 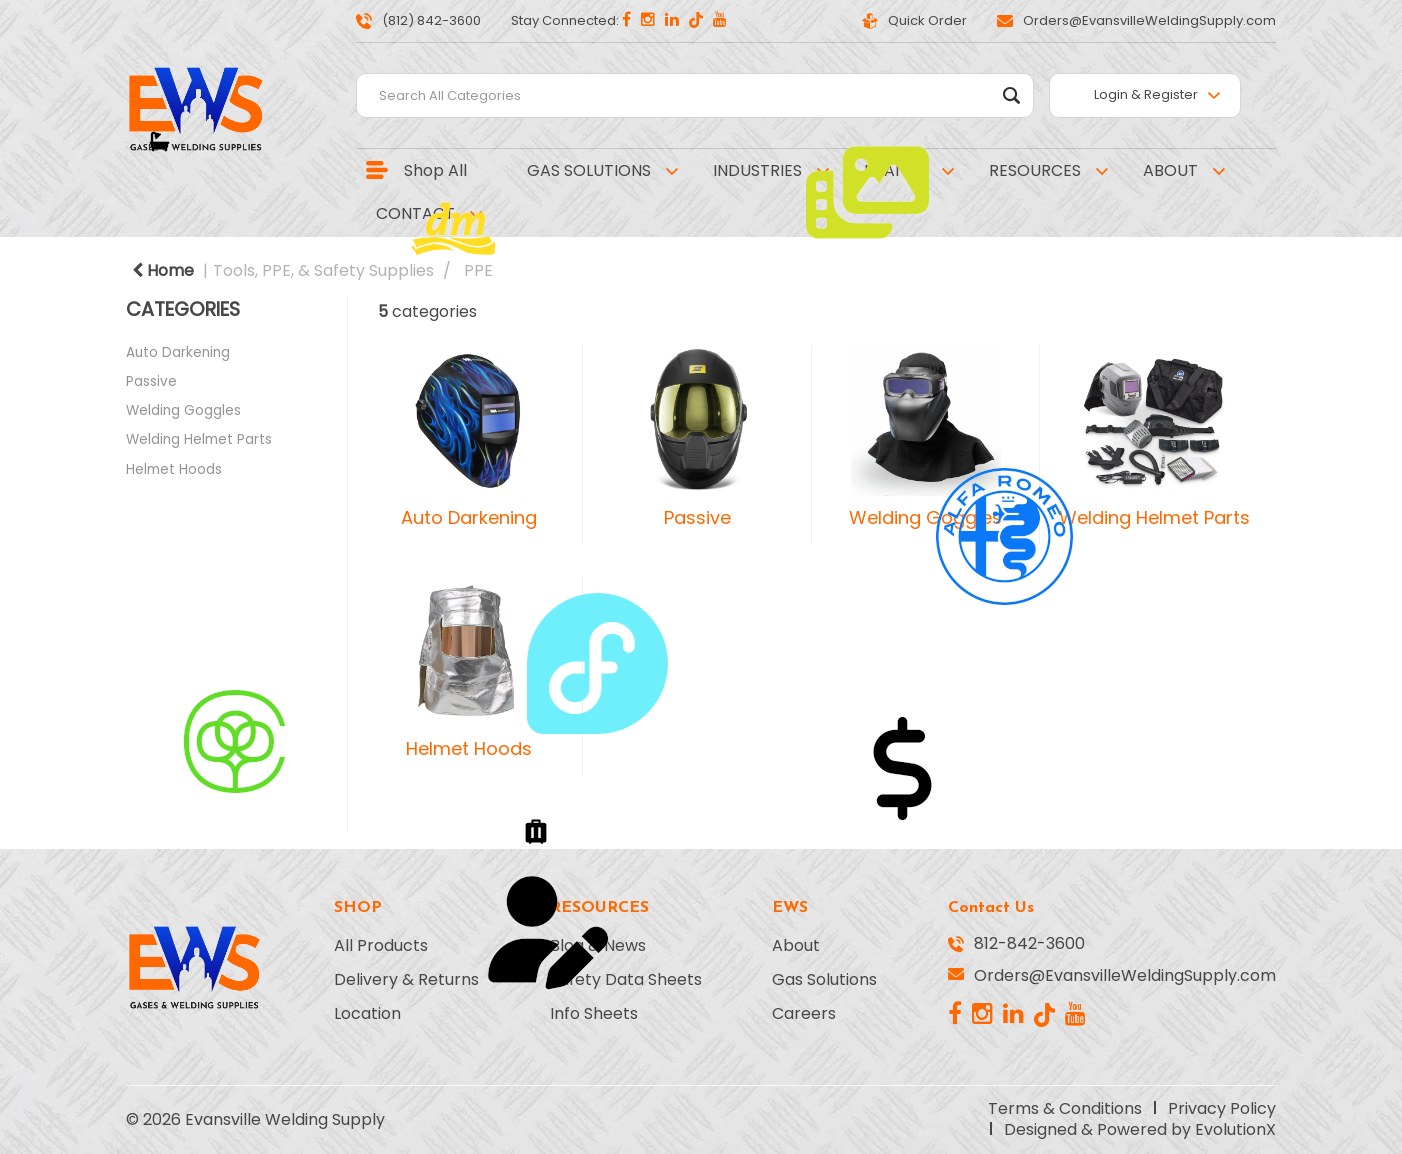 What do you see at coordinates (597, 663) in the screenshot?
I see `Fedora Linux operating system logo` at bounding box center [597, 663].